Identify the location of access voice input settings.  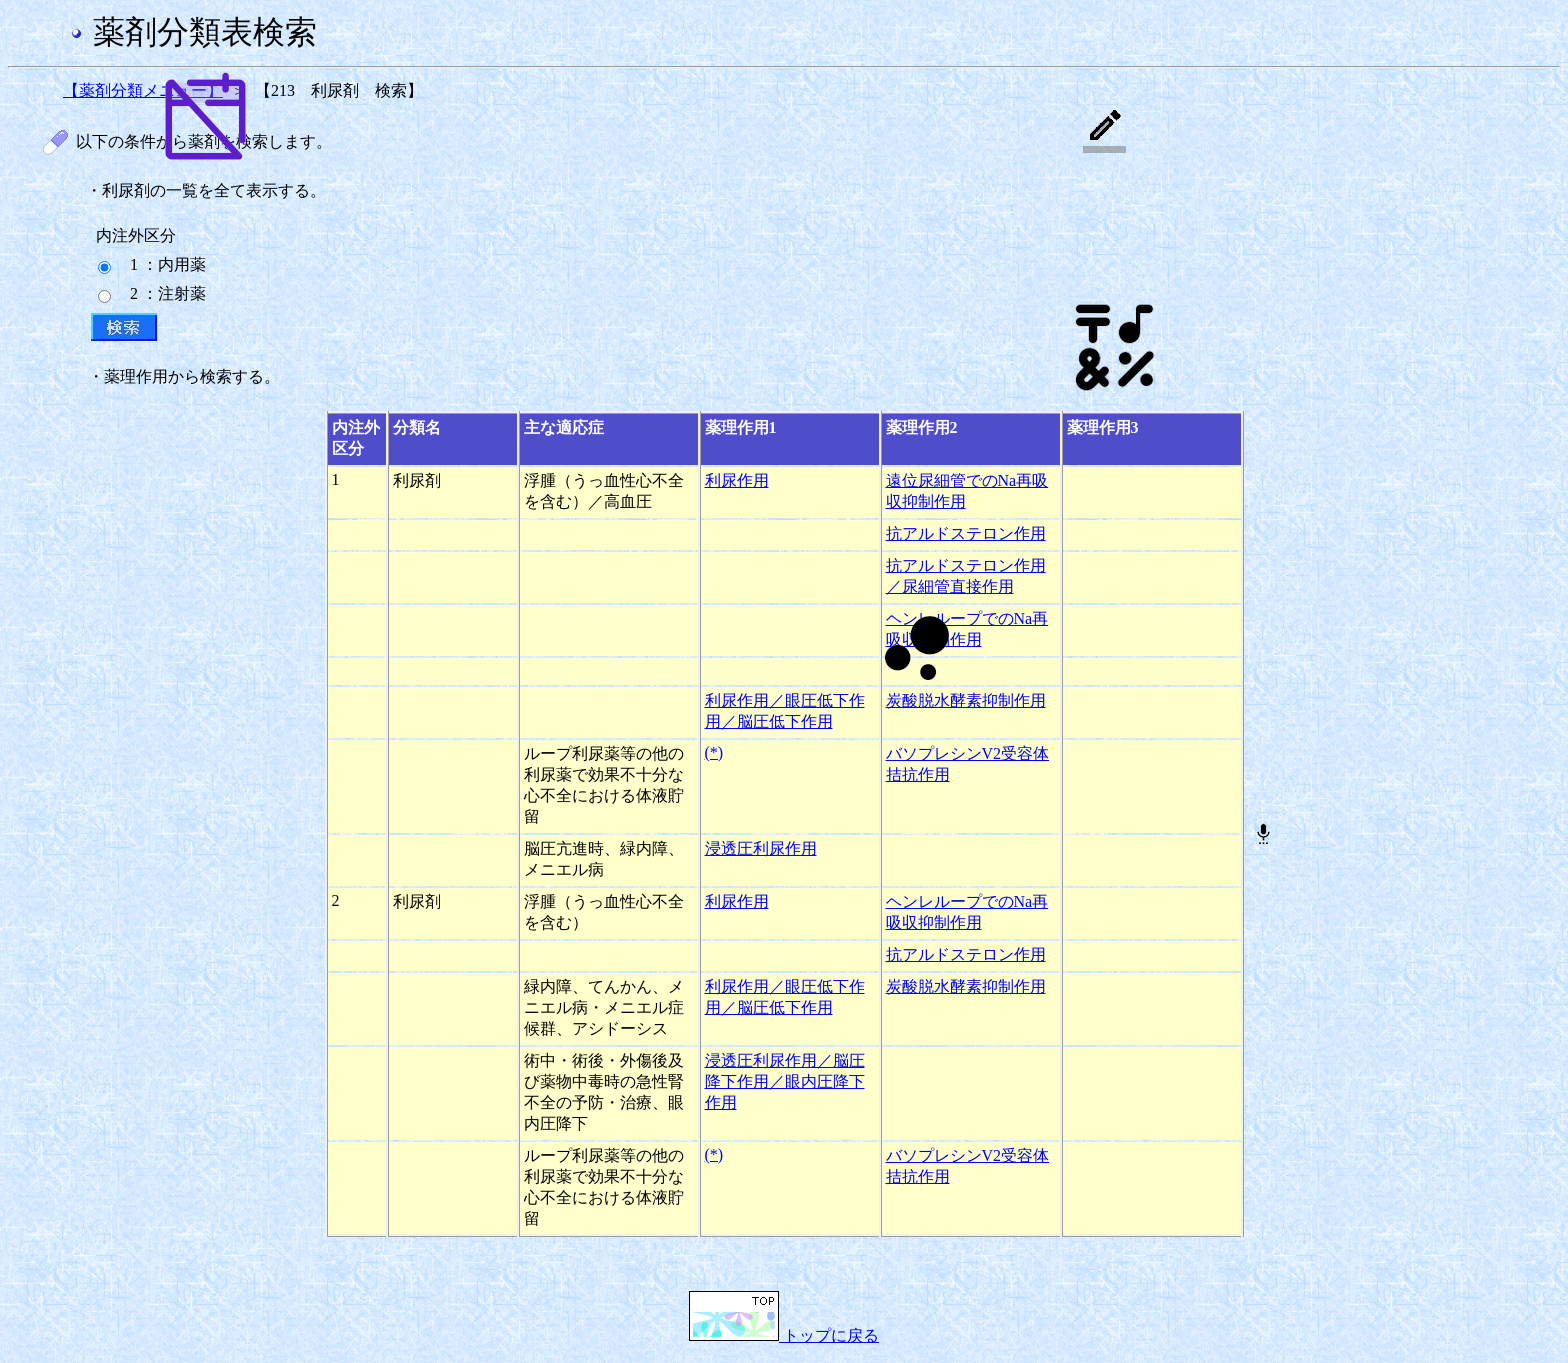
(1263, 833).